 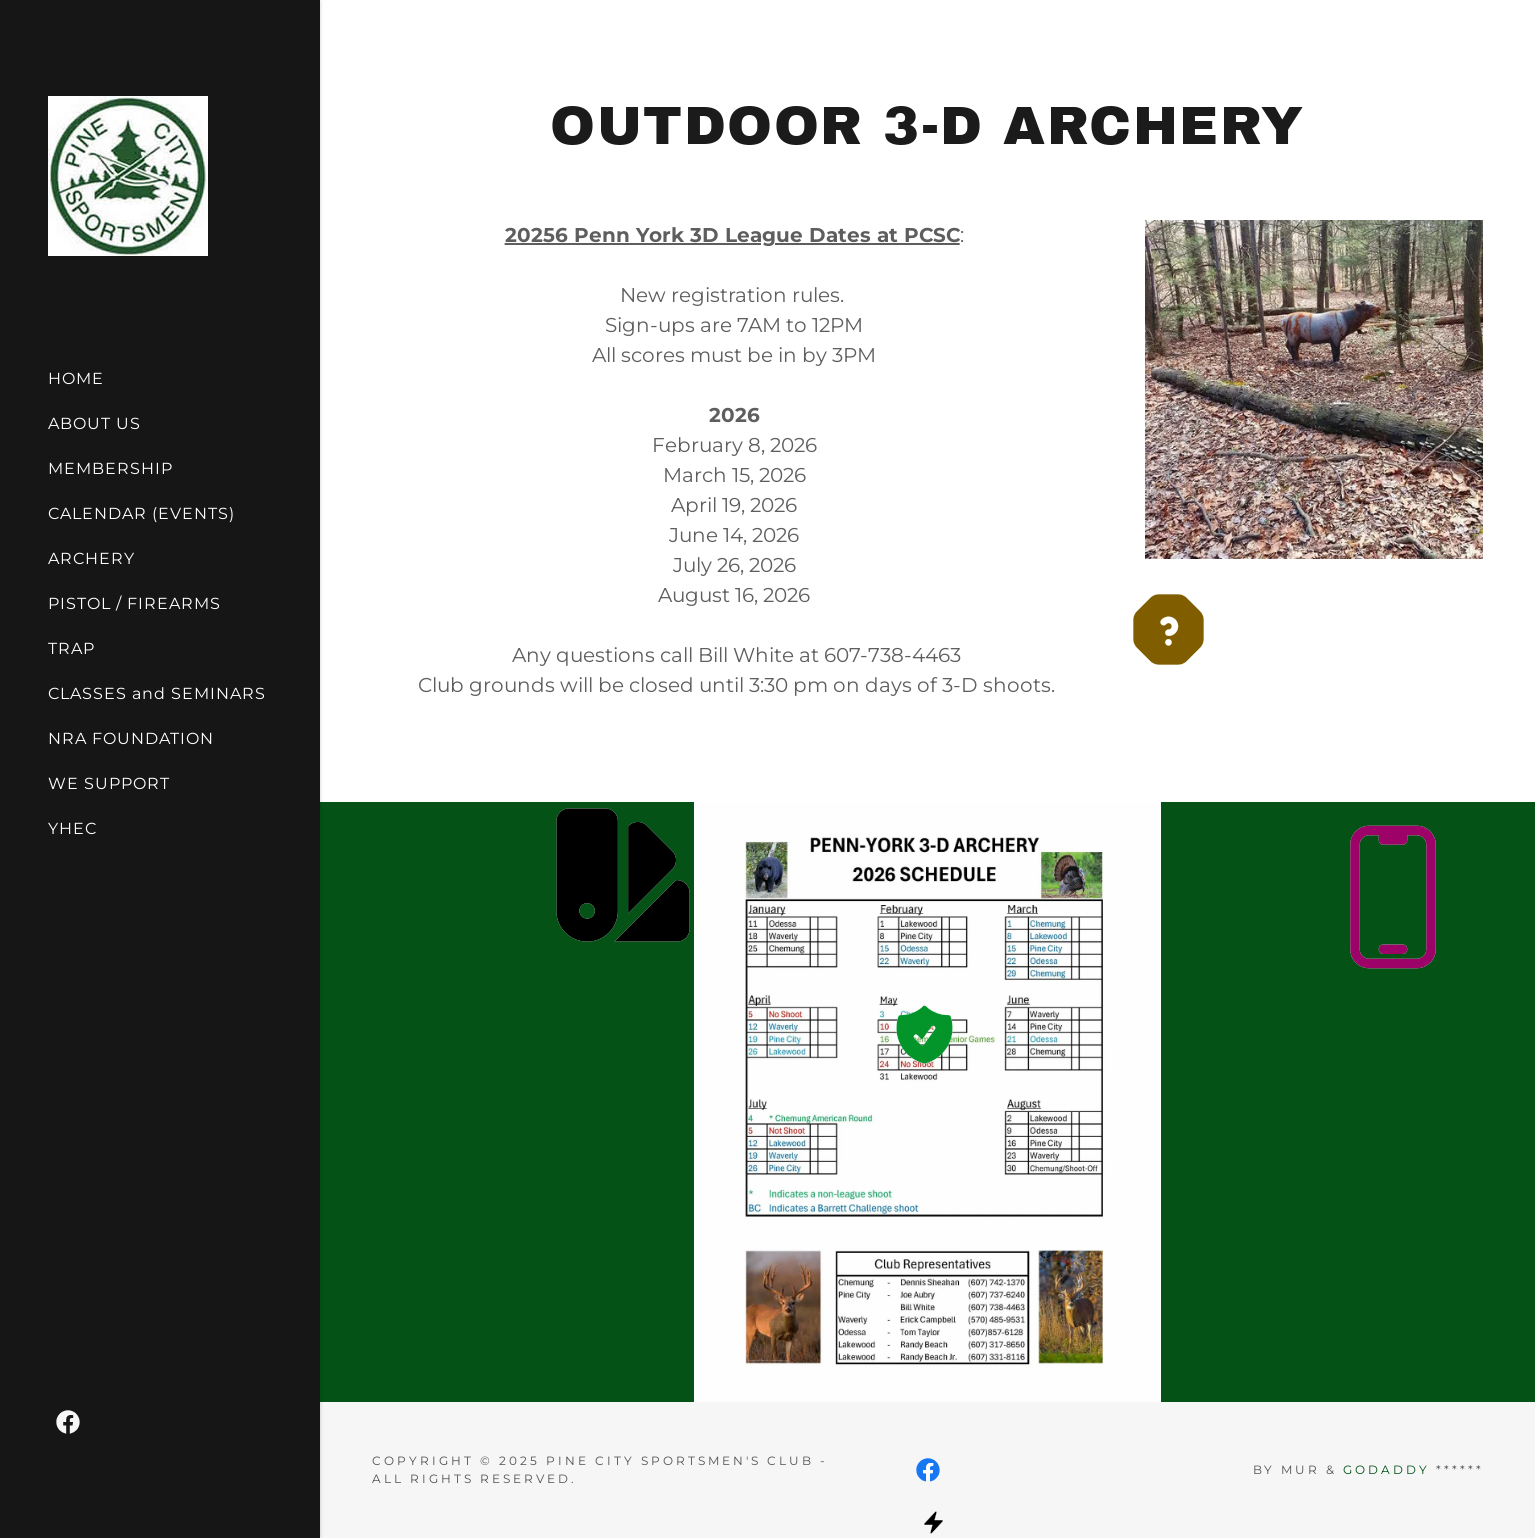 I want to click on access color palette or theme options, so click(x=623, y=875).